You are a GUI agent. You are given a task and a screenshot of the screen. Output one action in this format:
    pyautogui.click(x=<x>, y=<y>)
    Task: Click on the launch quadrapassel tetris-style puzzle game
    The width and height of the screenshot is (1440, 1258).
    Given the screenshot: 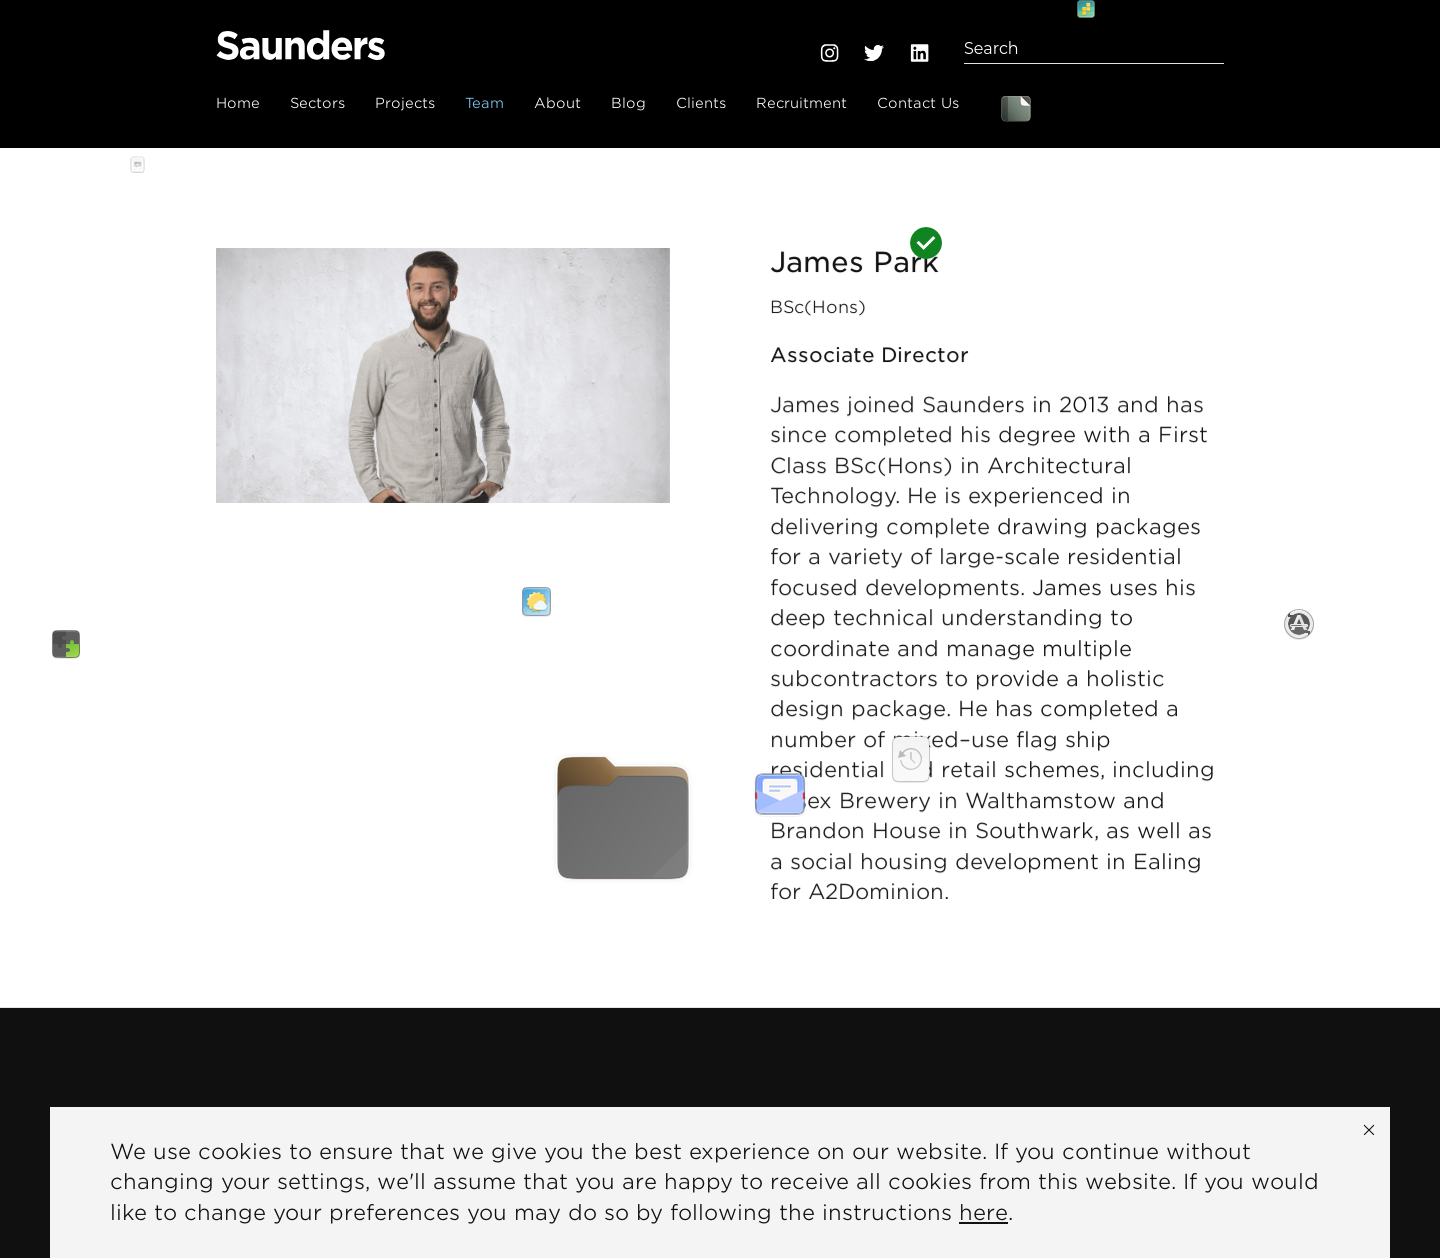 What is the action you would take?
    pyautogui.click(x=1086, y=9)
    